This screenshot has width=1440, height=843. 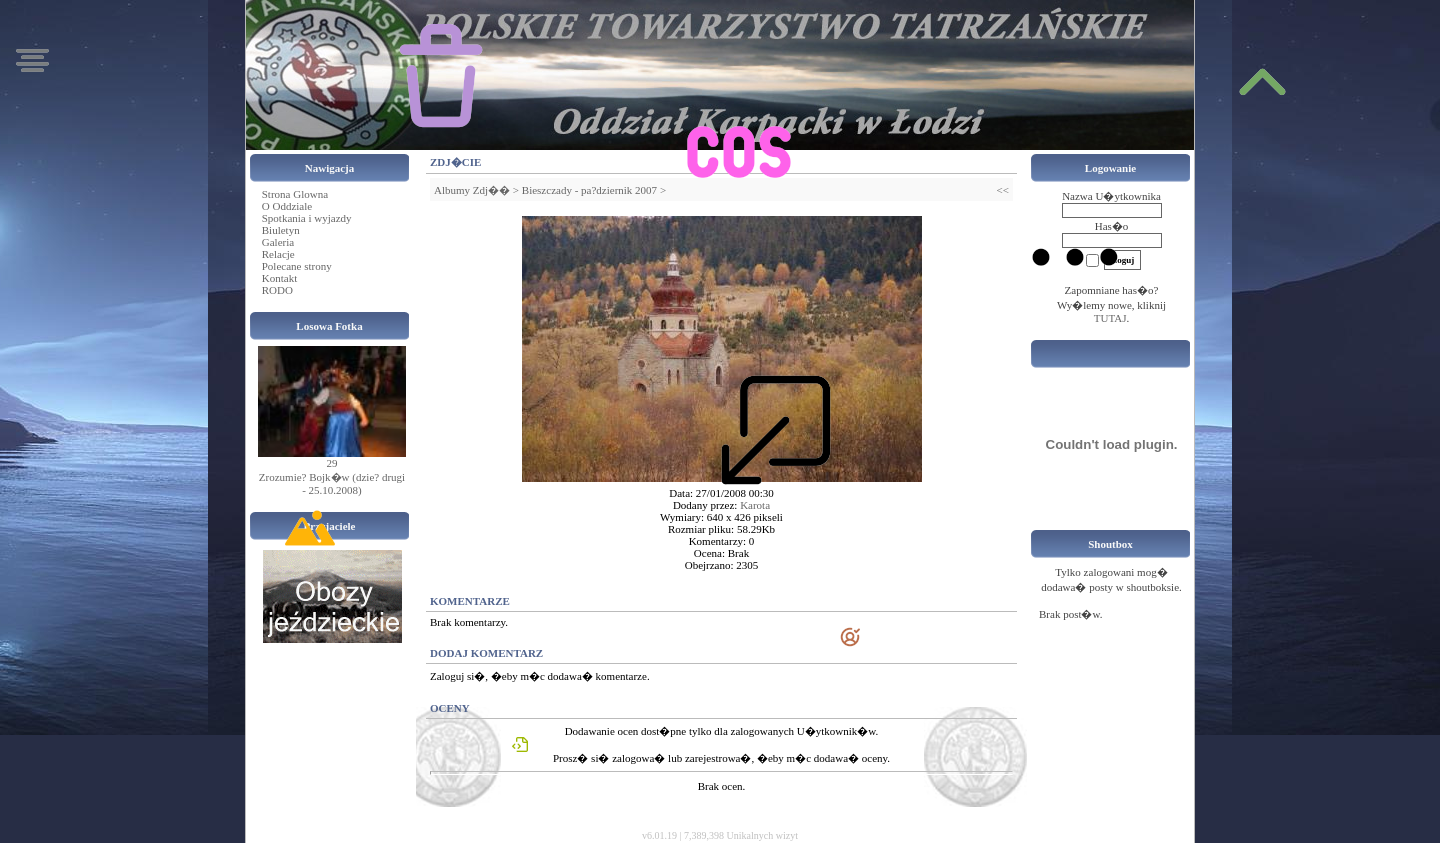 What do you see at coordinates (441, 79) in the screenshot?
I see `delete this item` at bounding box center [441, 79].